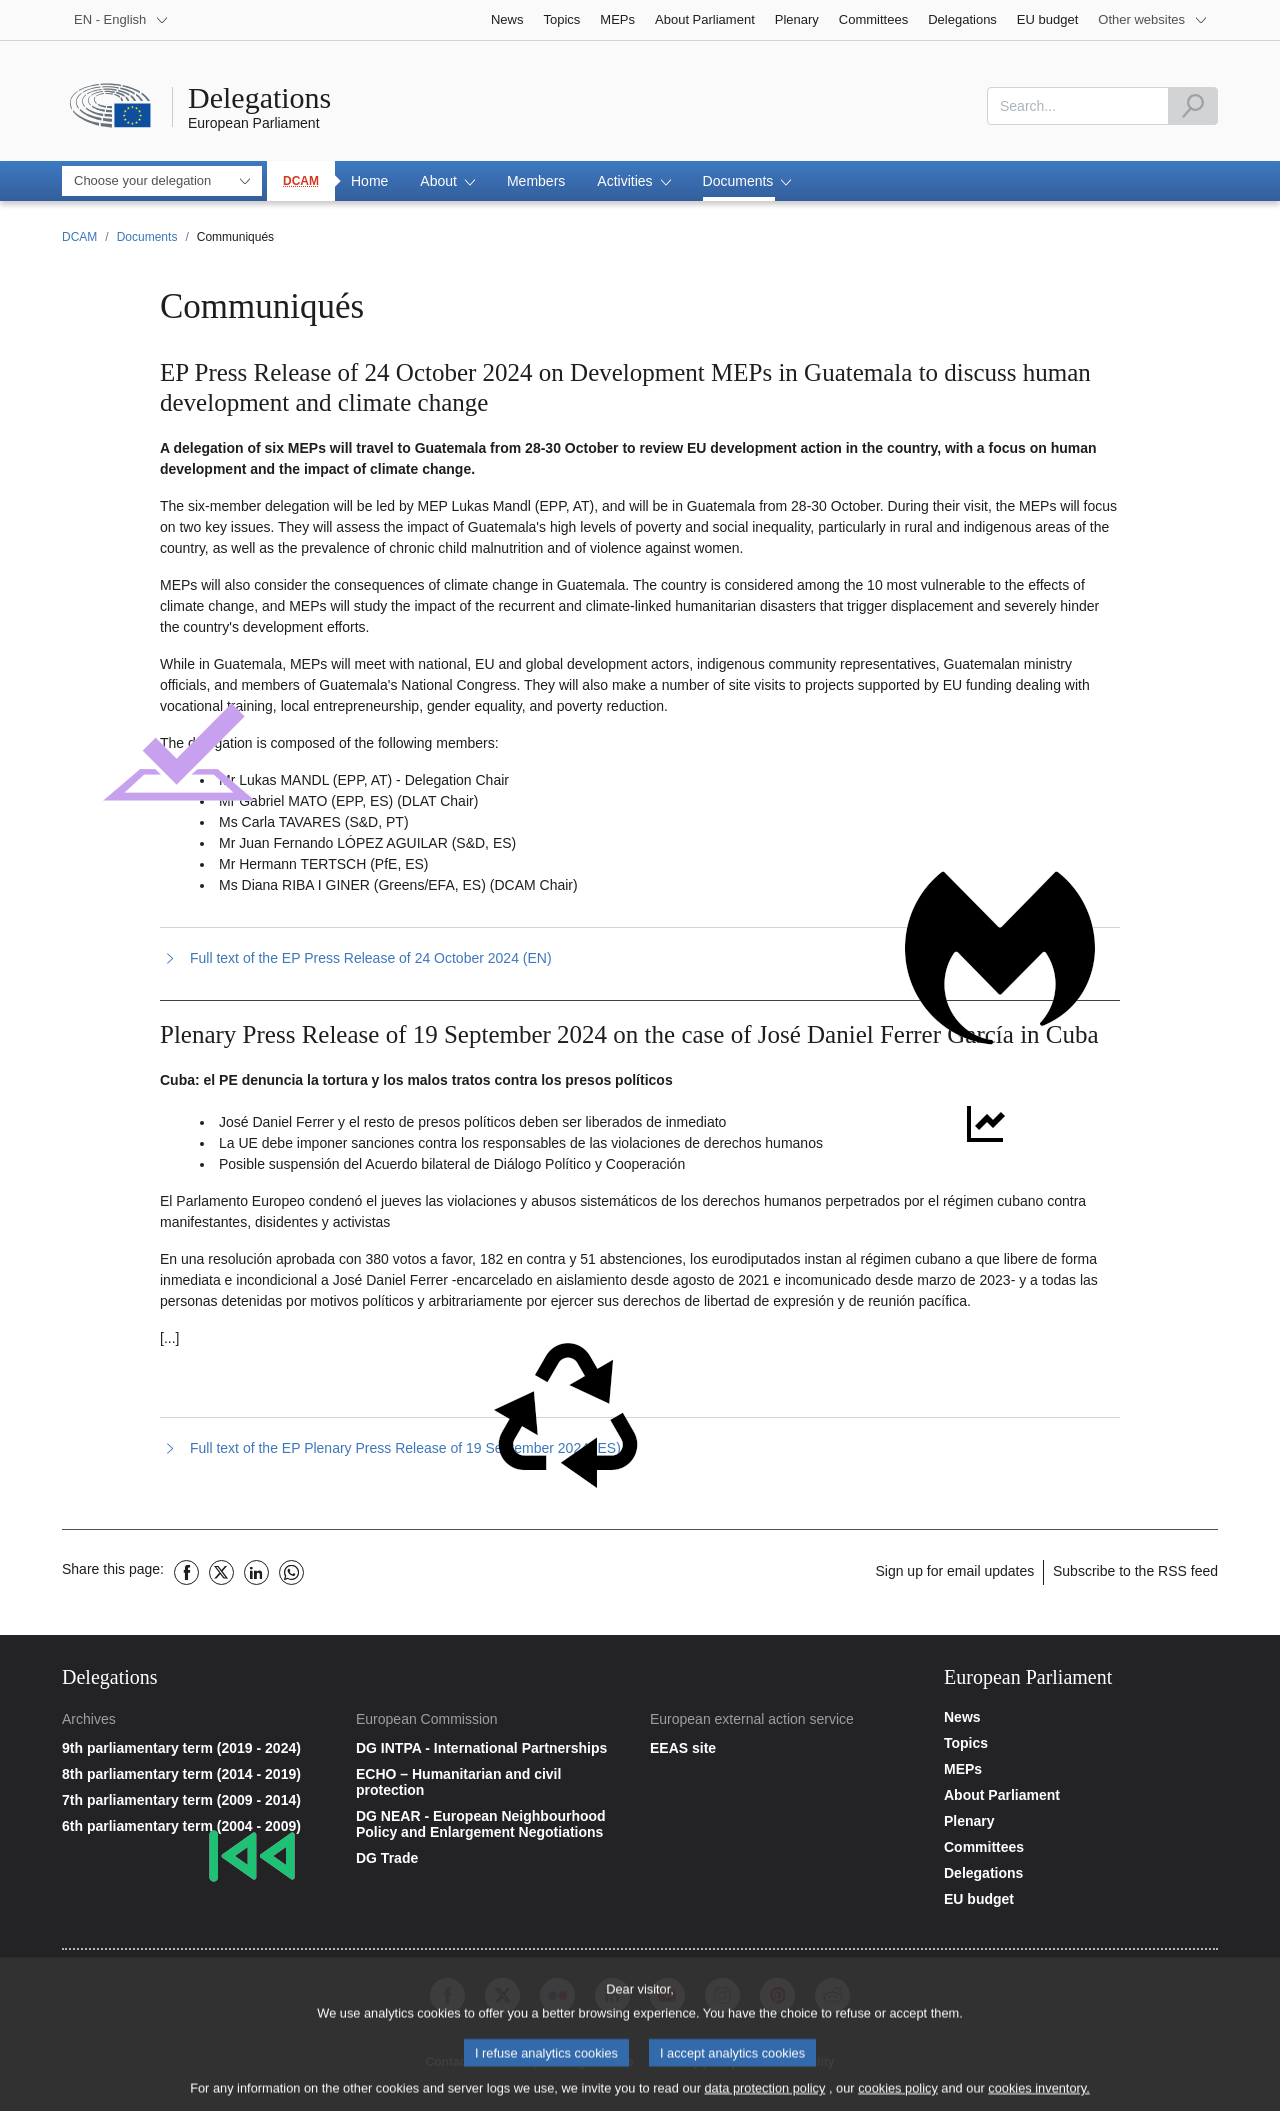  Describe the element at coordinates (985, 1124) in the screenshot. I see `view analytics and performance trends` at that location.